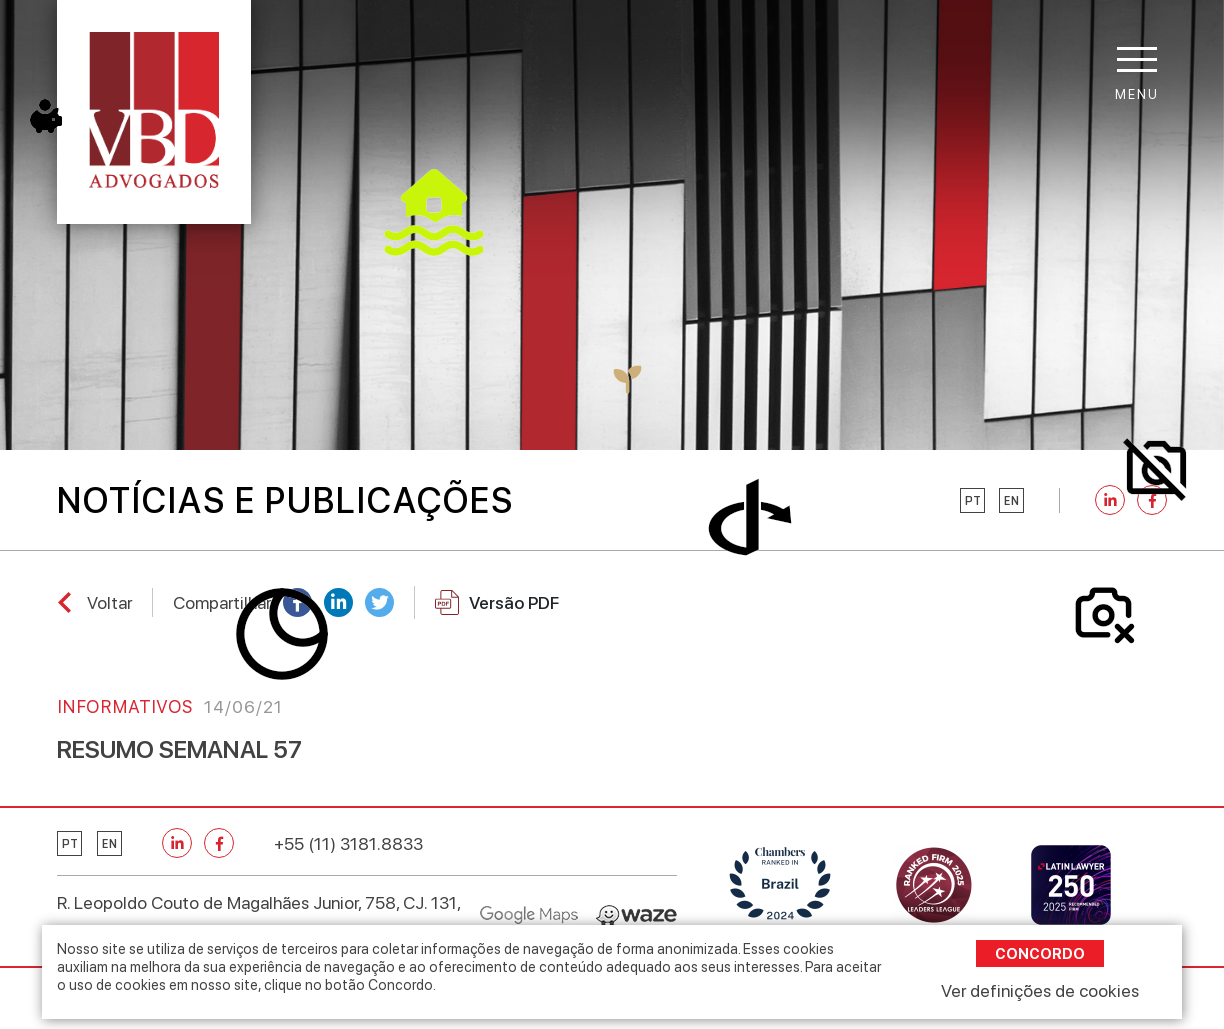 This screenshot has width=1224, height=1029. I want to click on photography not allowed in this area, so click(1156, 467).